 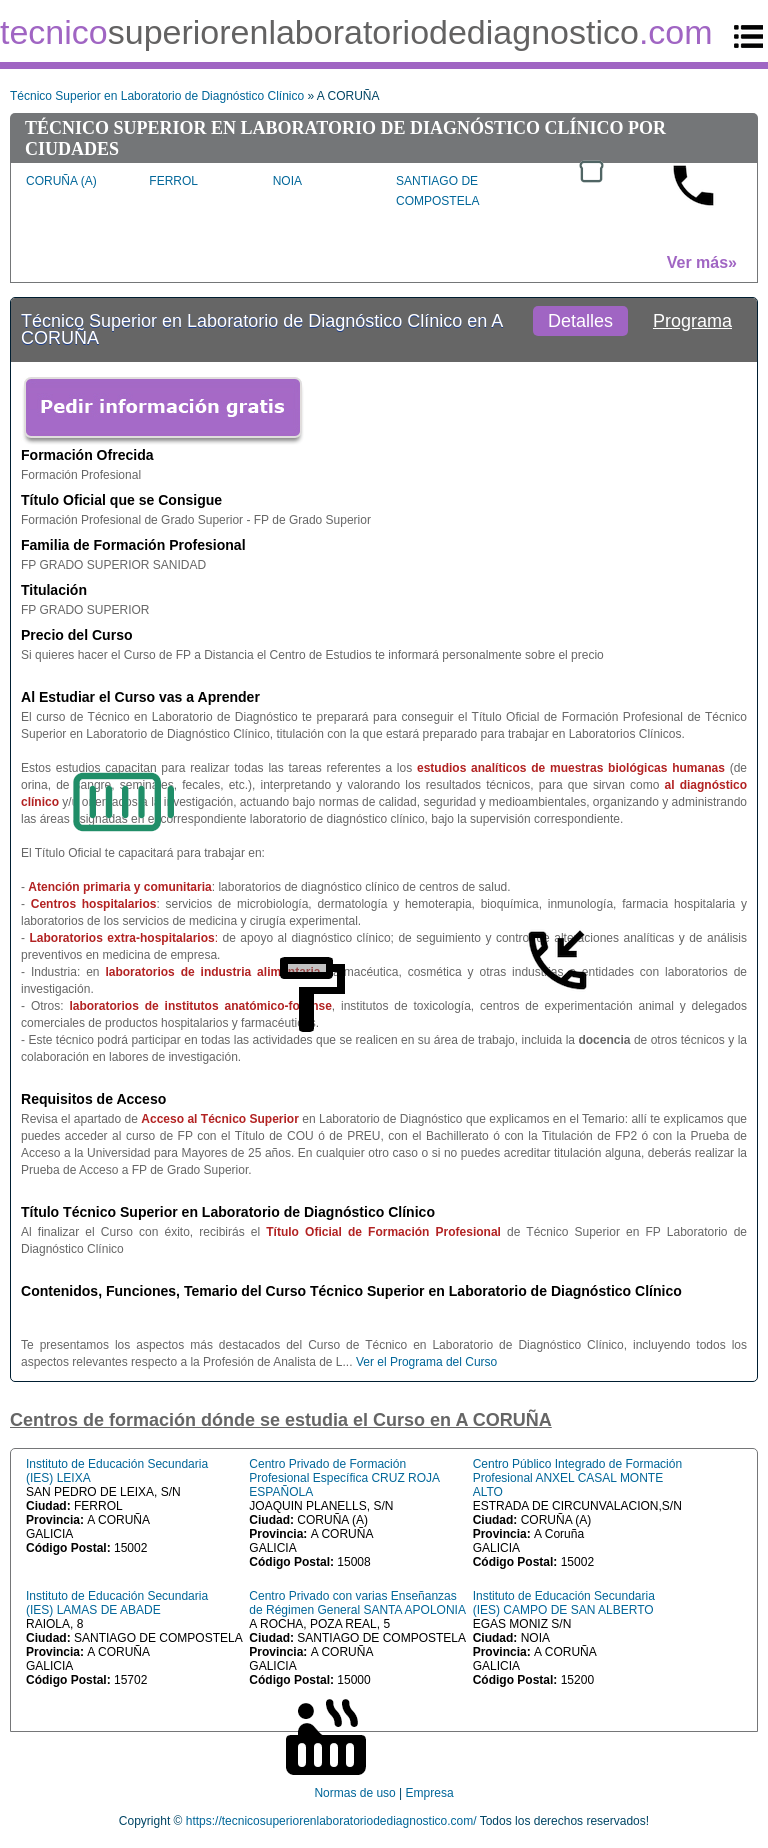 What do you see at coordinates (557, 960) in the screenshot?
I see `indicates a missed call that needs to be returned` at bounding box center [557, 960].